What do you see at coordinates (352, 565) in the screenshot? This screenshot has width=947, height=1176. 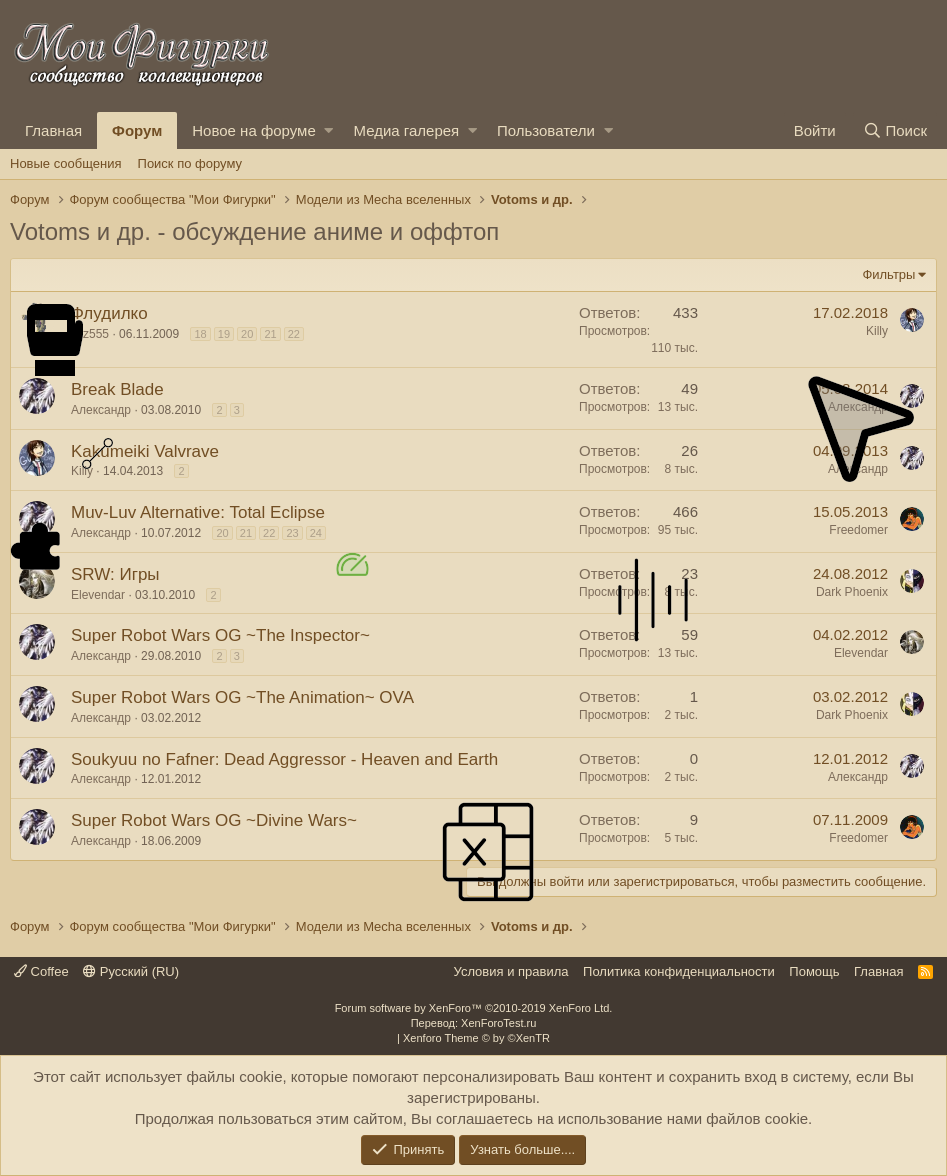 I see `view speed or performance metrics` at bounding box center [352, 565].